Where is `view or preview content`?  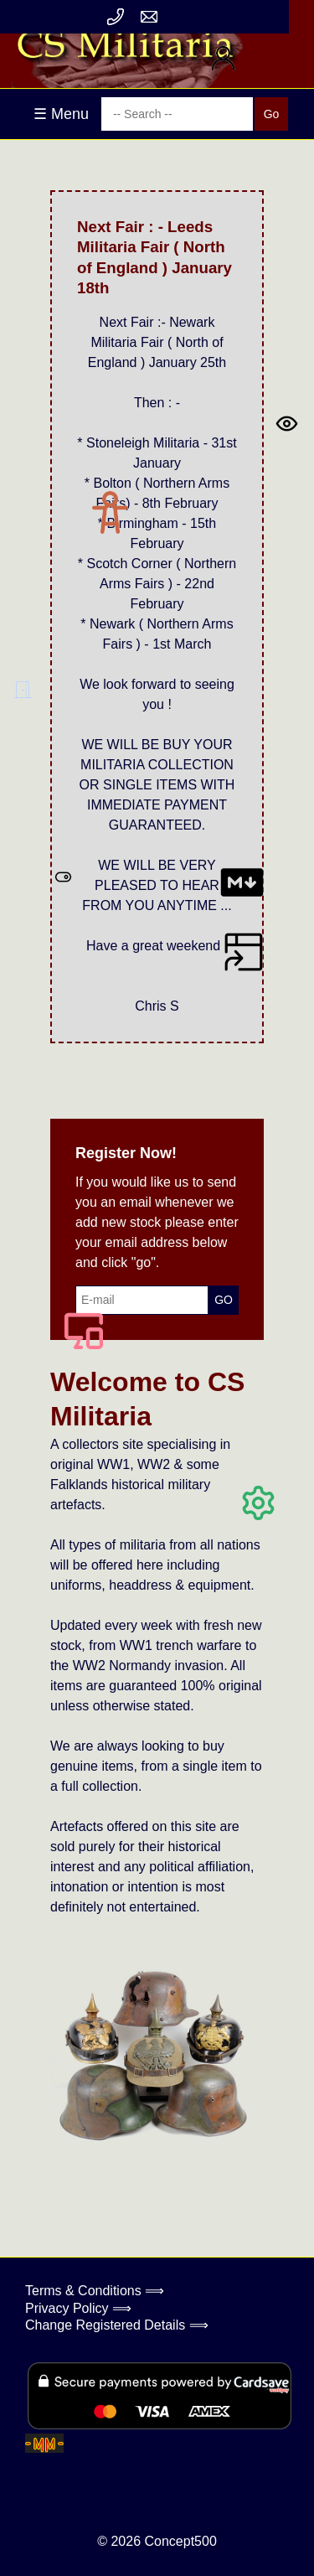 view or preview content is located at coordinates (286, 423).